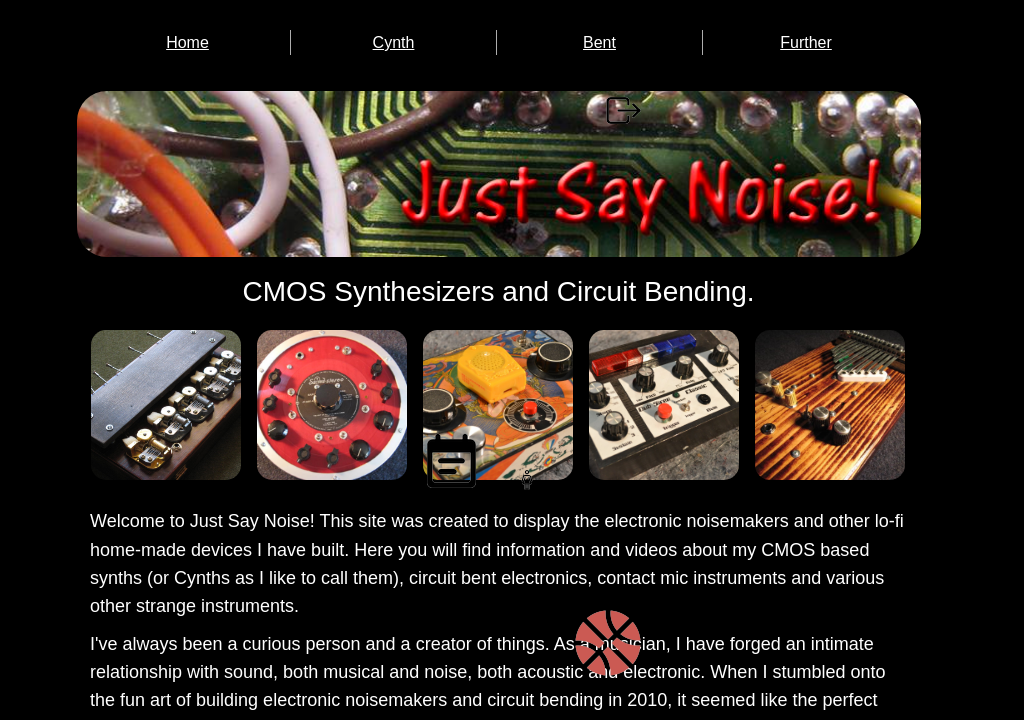  Describe the element at coordinates (527, 480) in the screenshot. I see `indicates women's restroom or facilities` at that location.